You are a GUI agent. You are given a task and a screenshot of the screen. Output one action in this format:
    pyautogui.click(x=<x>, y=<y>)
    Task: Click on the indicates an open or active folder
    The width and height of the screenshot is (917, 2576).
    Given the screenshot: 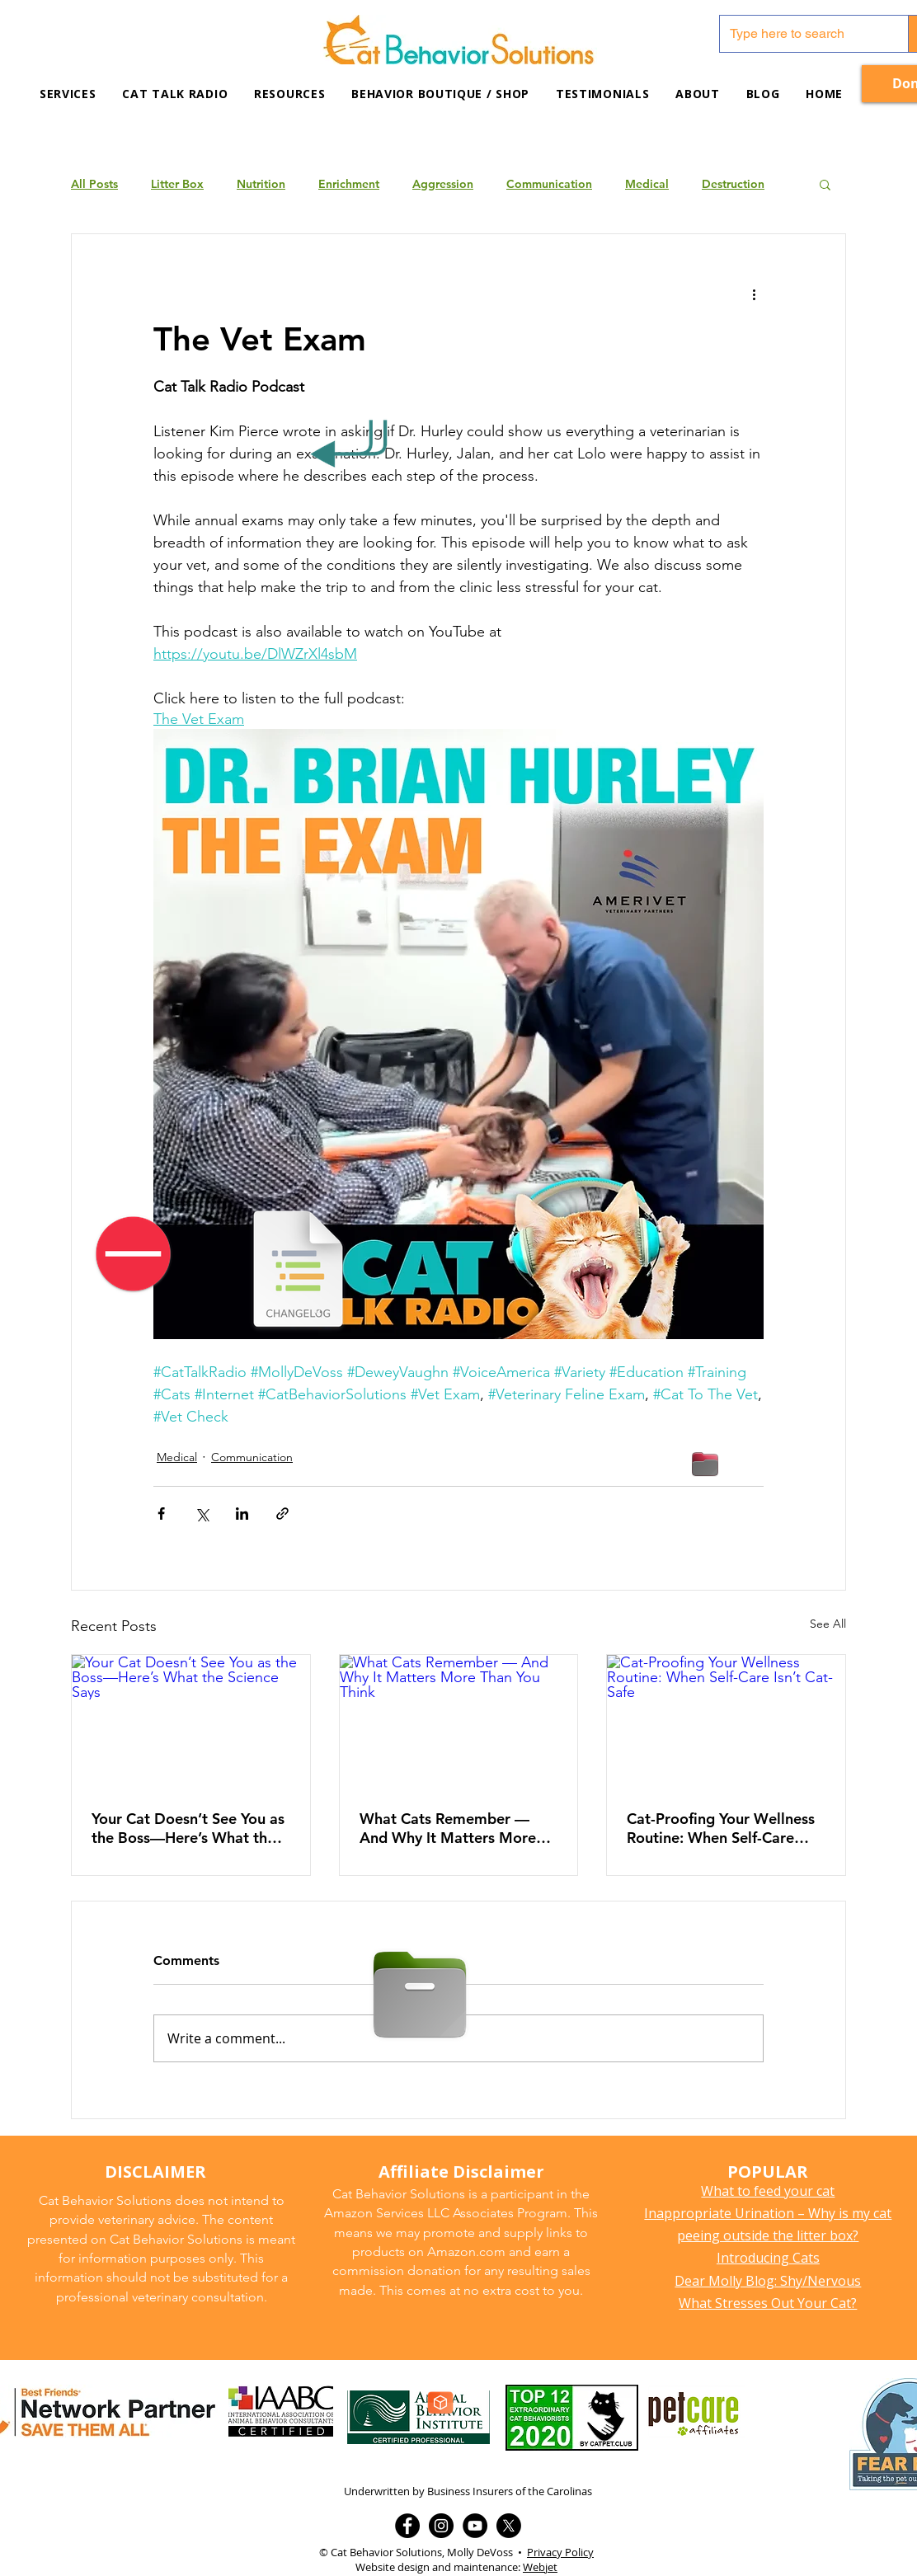 What is the action you would take?
    pyautogui.click(x=705, y=1464)
    